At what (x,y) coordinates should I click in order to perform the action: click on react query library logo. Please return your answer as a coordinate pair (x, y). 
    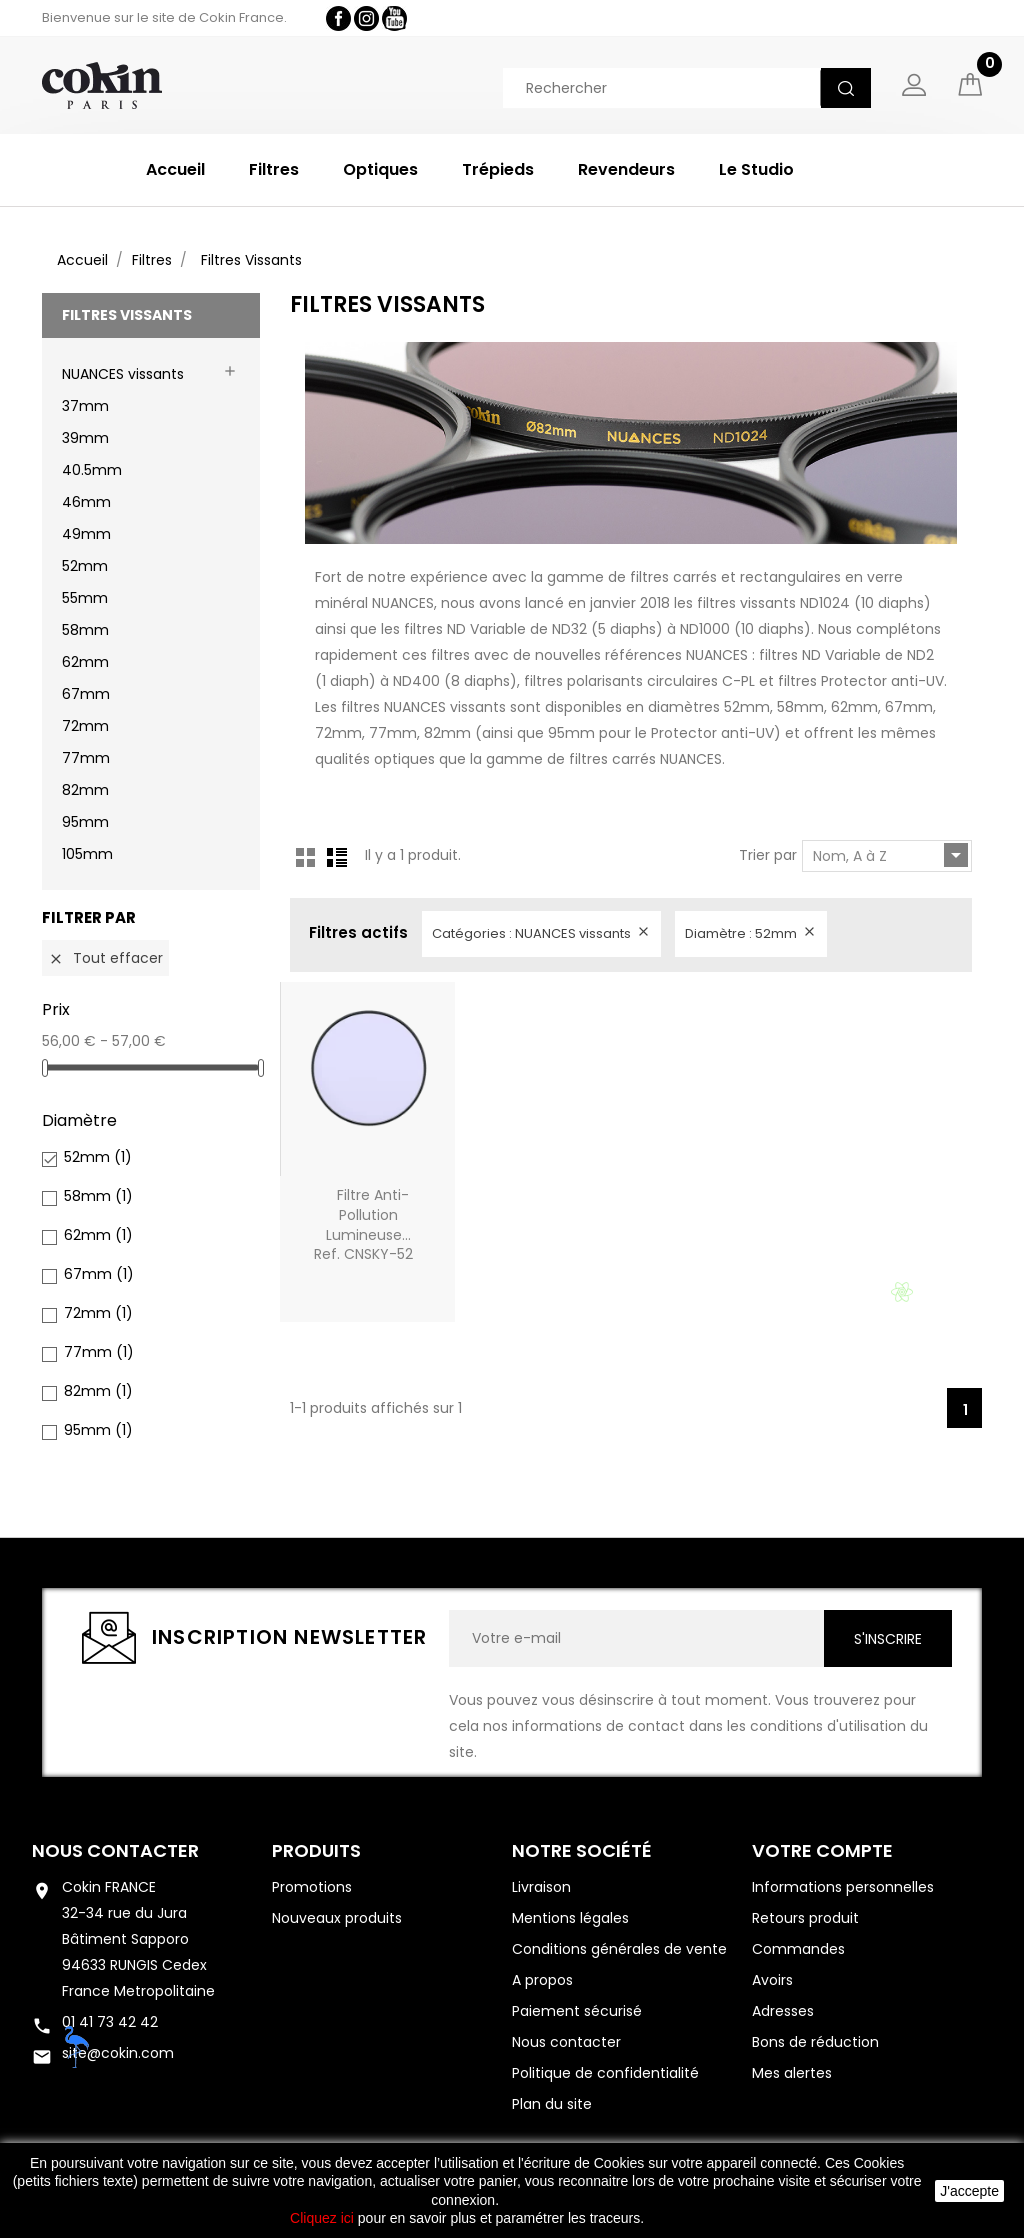
    Looking at the image, I should click on (902, 1292).